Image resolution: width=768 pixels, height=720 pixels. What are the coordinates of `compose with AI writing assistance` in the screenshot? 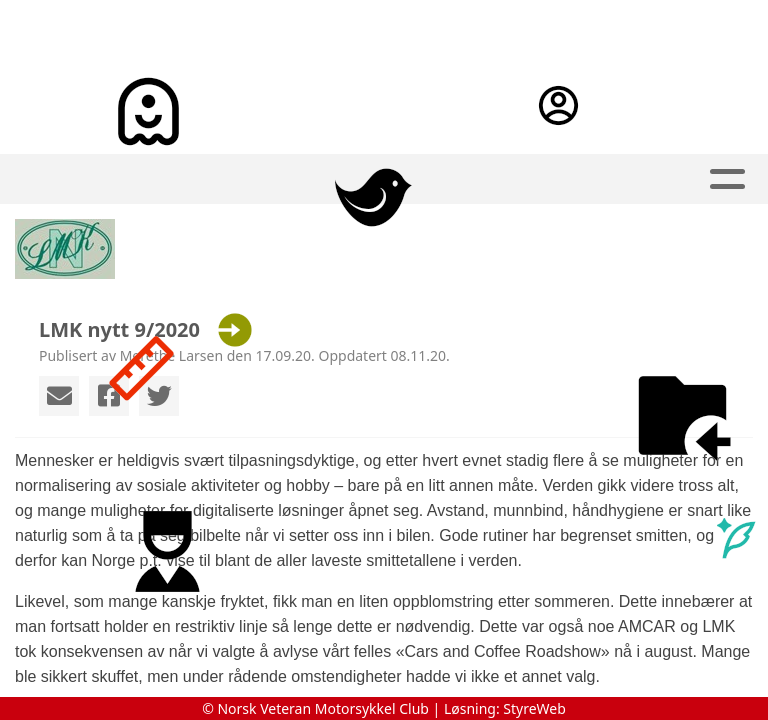 It's located at (739, 540).